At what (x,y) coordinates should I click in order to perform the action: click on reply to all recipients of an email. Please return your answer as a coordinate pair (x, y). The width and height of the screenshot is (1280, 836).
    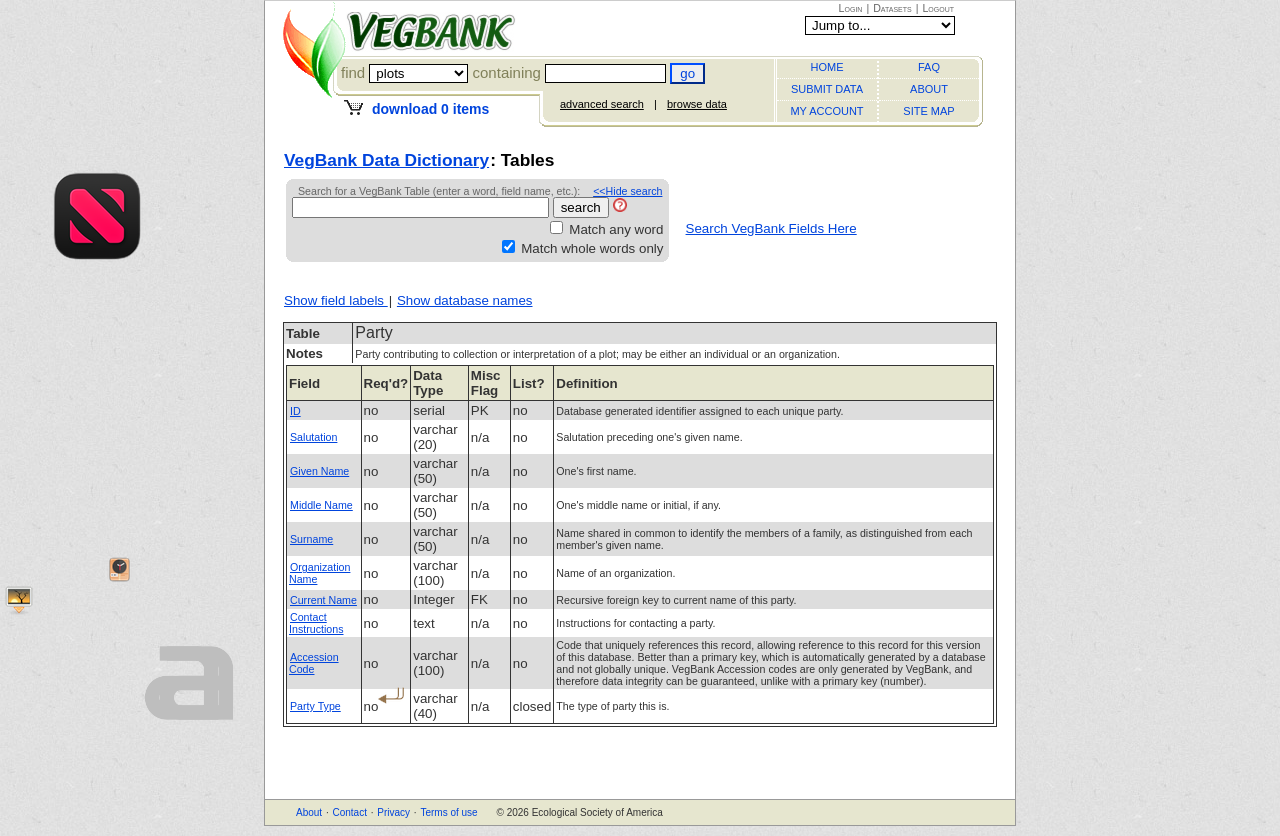
    Looking at the image, I should click on (390, 693).